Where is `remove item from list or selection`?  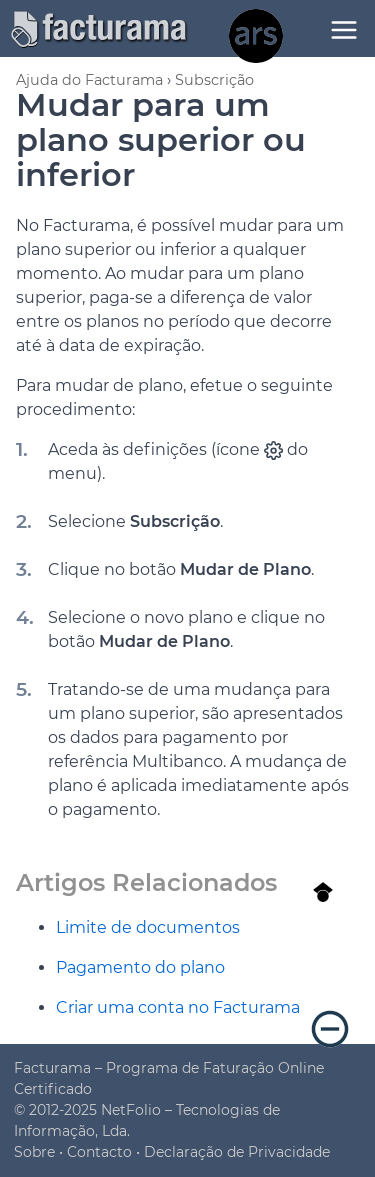 remove item from list or selection is located at coordinates (330, 1029).